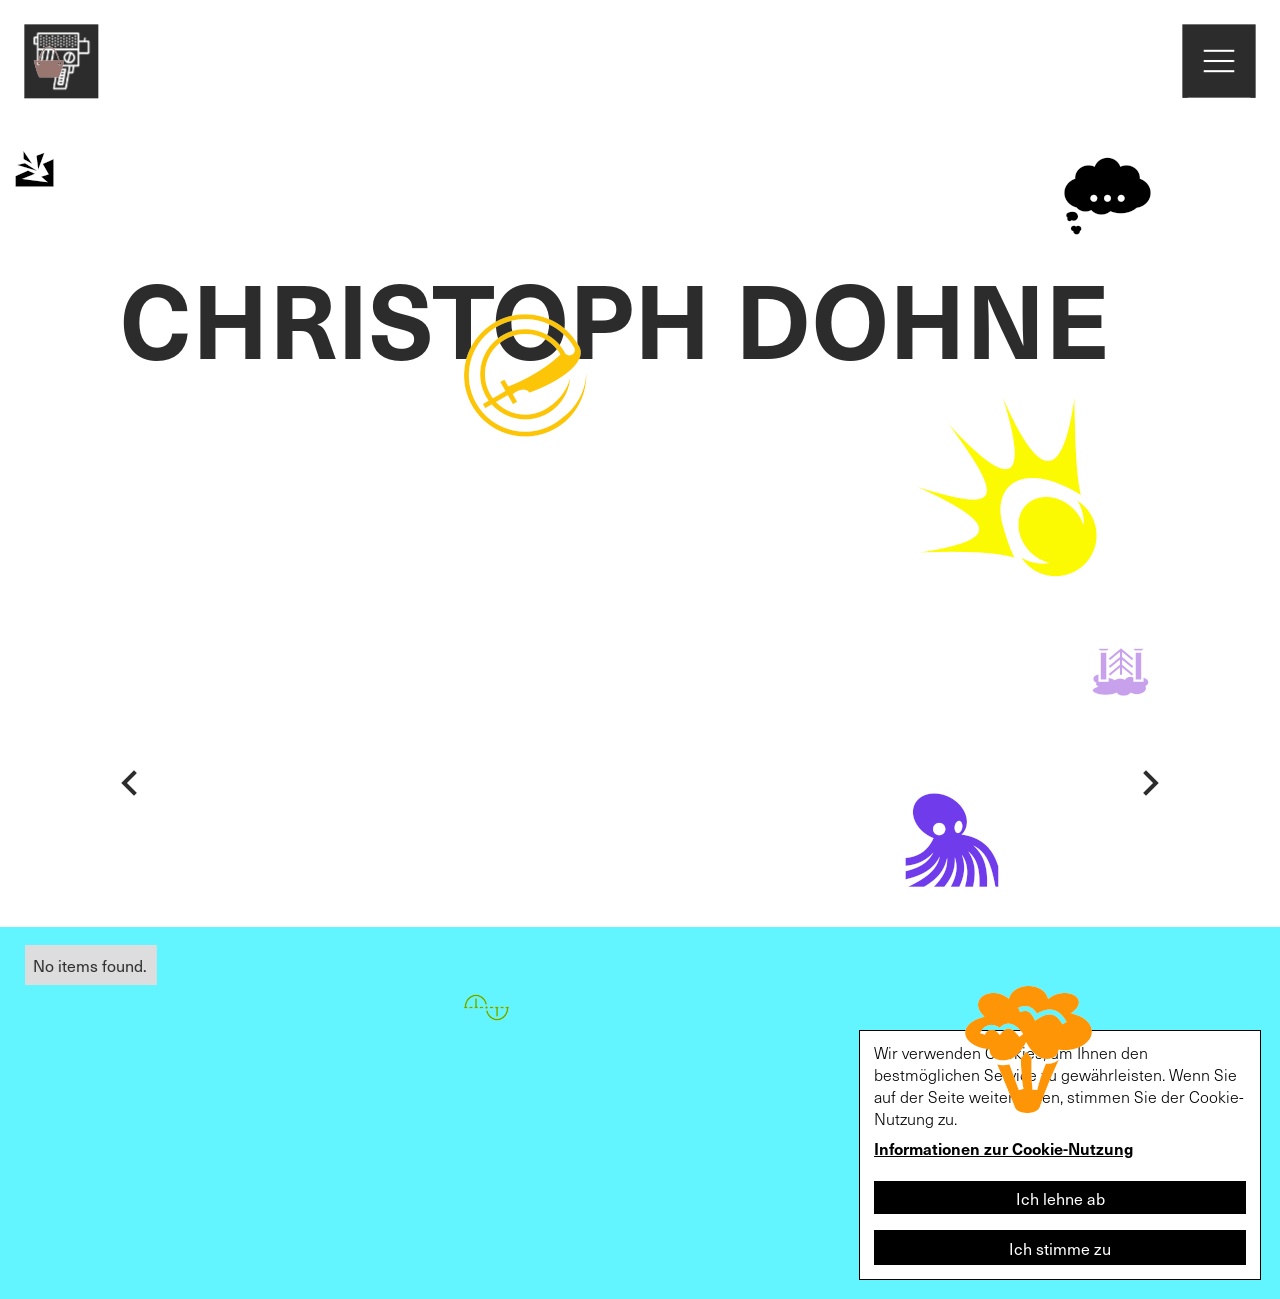 The image size is (1280, 1299). What do you see at coordinates (49, 62) in the screenshot?
I see `access beach or vacation-related items` at bounding box center [49, 62].